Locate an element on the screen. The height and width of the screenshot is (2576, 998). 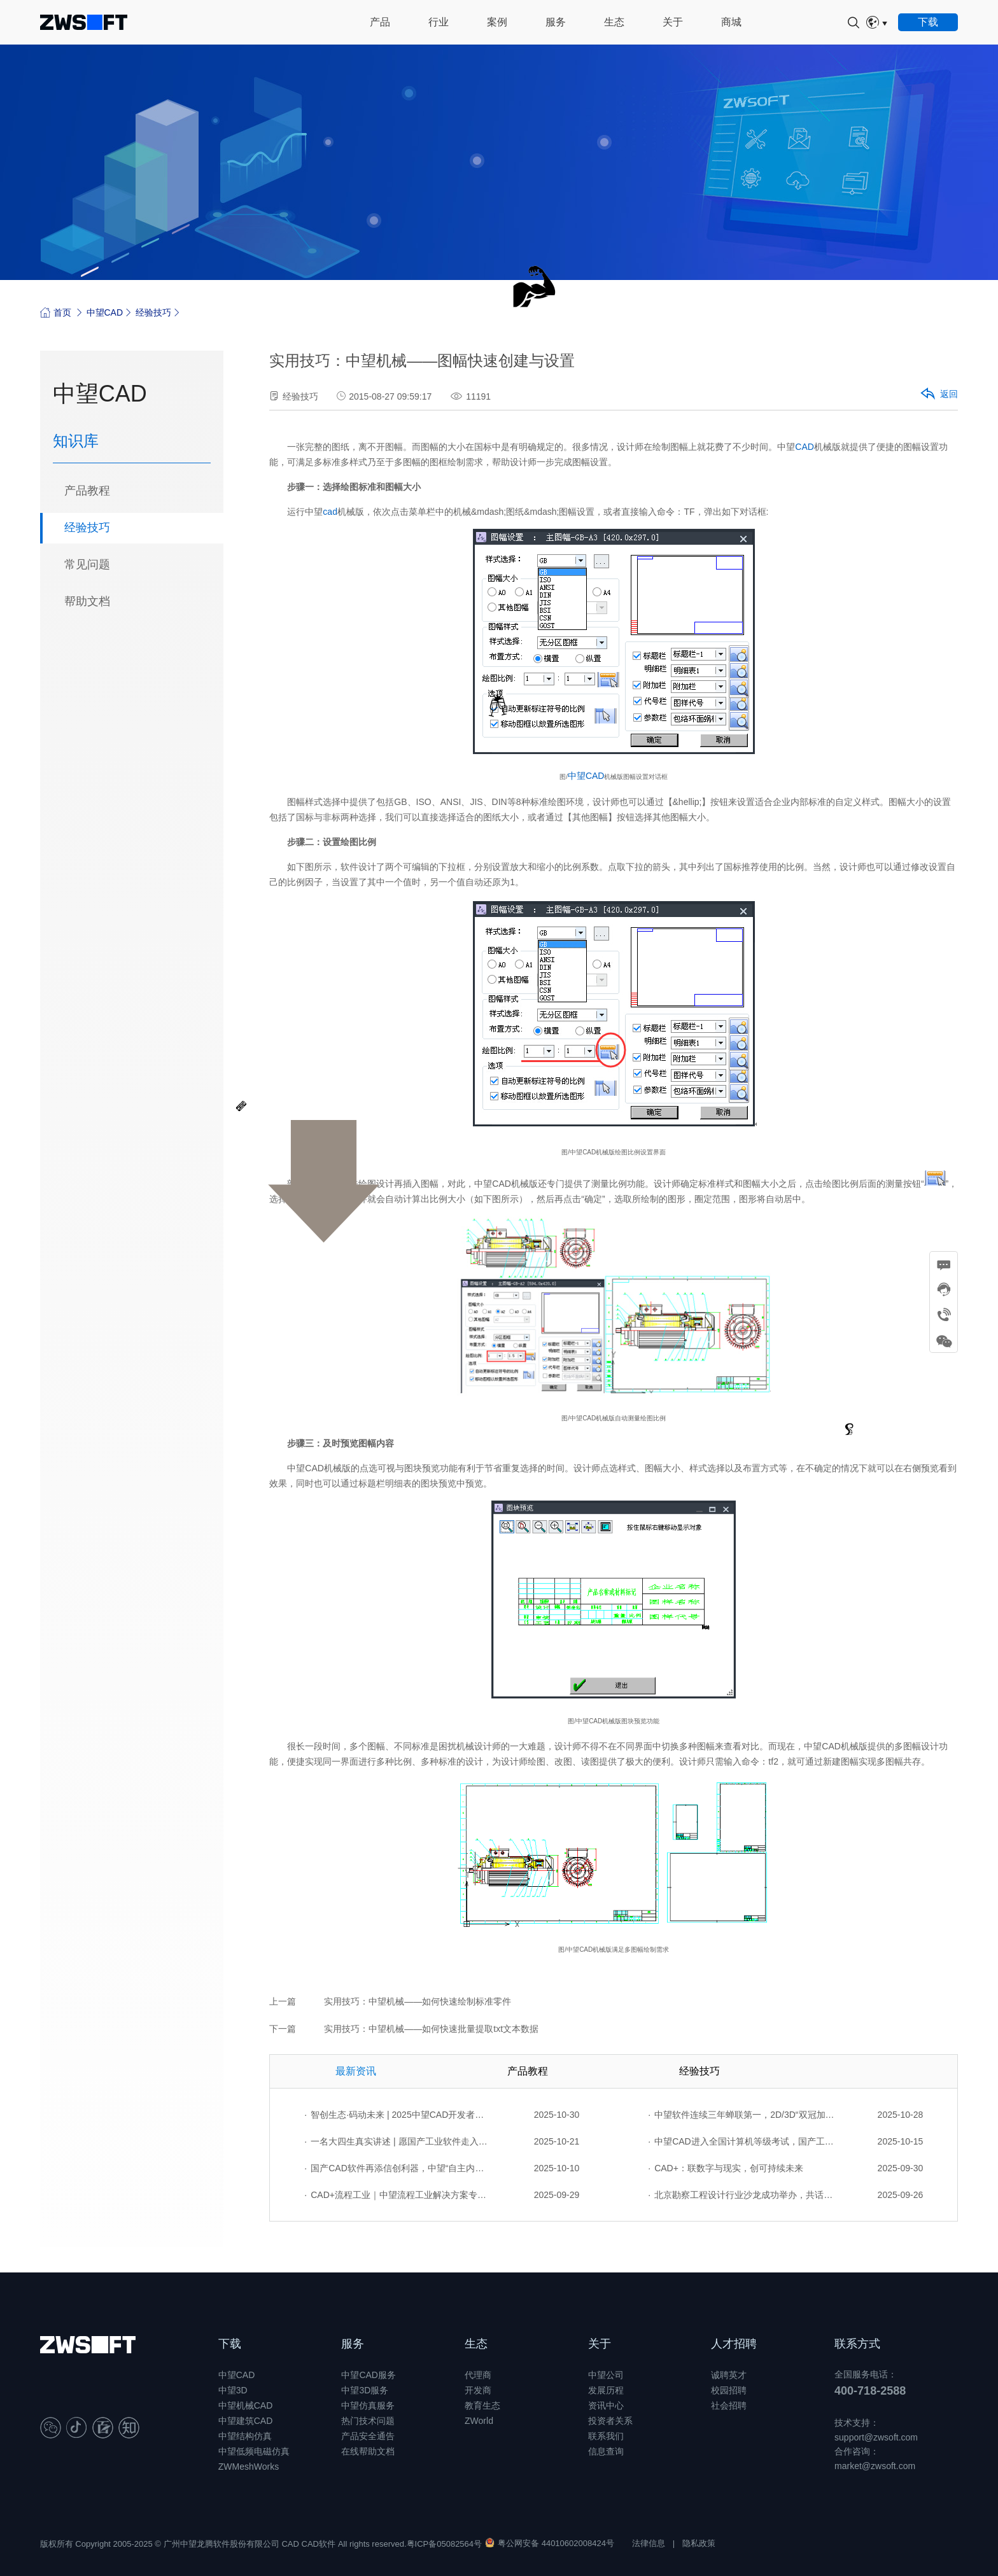
view your boarding pass is located at coordinates (241, 1106).